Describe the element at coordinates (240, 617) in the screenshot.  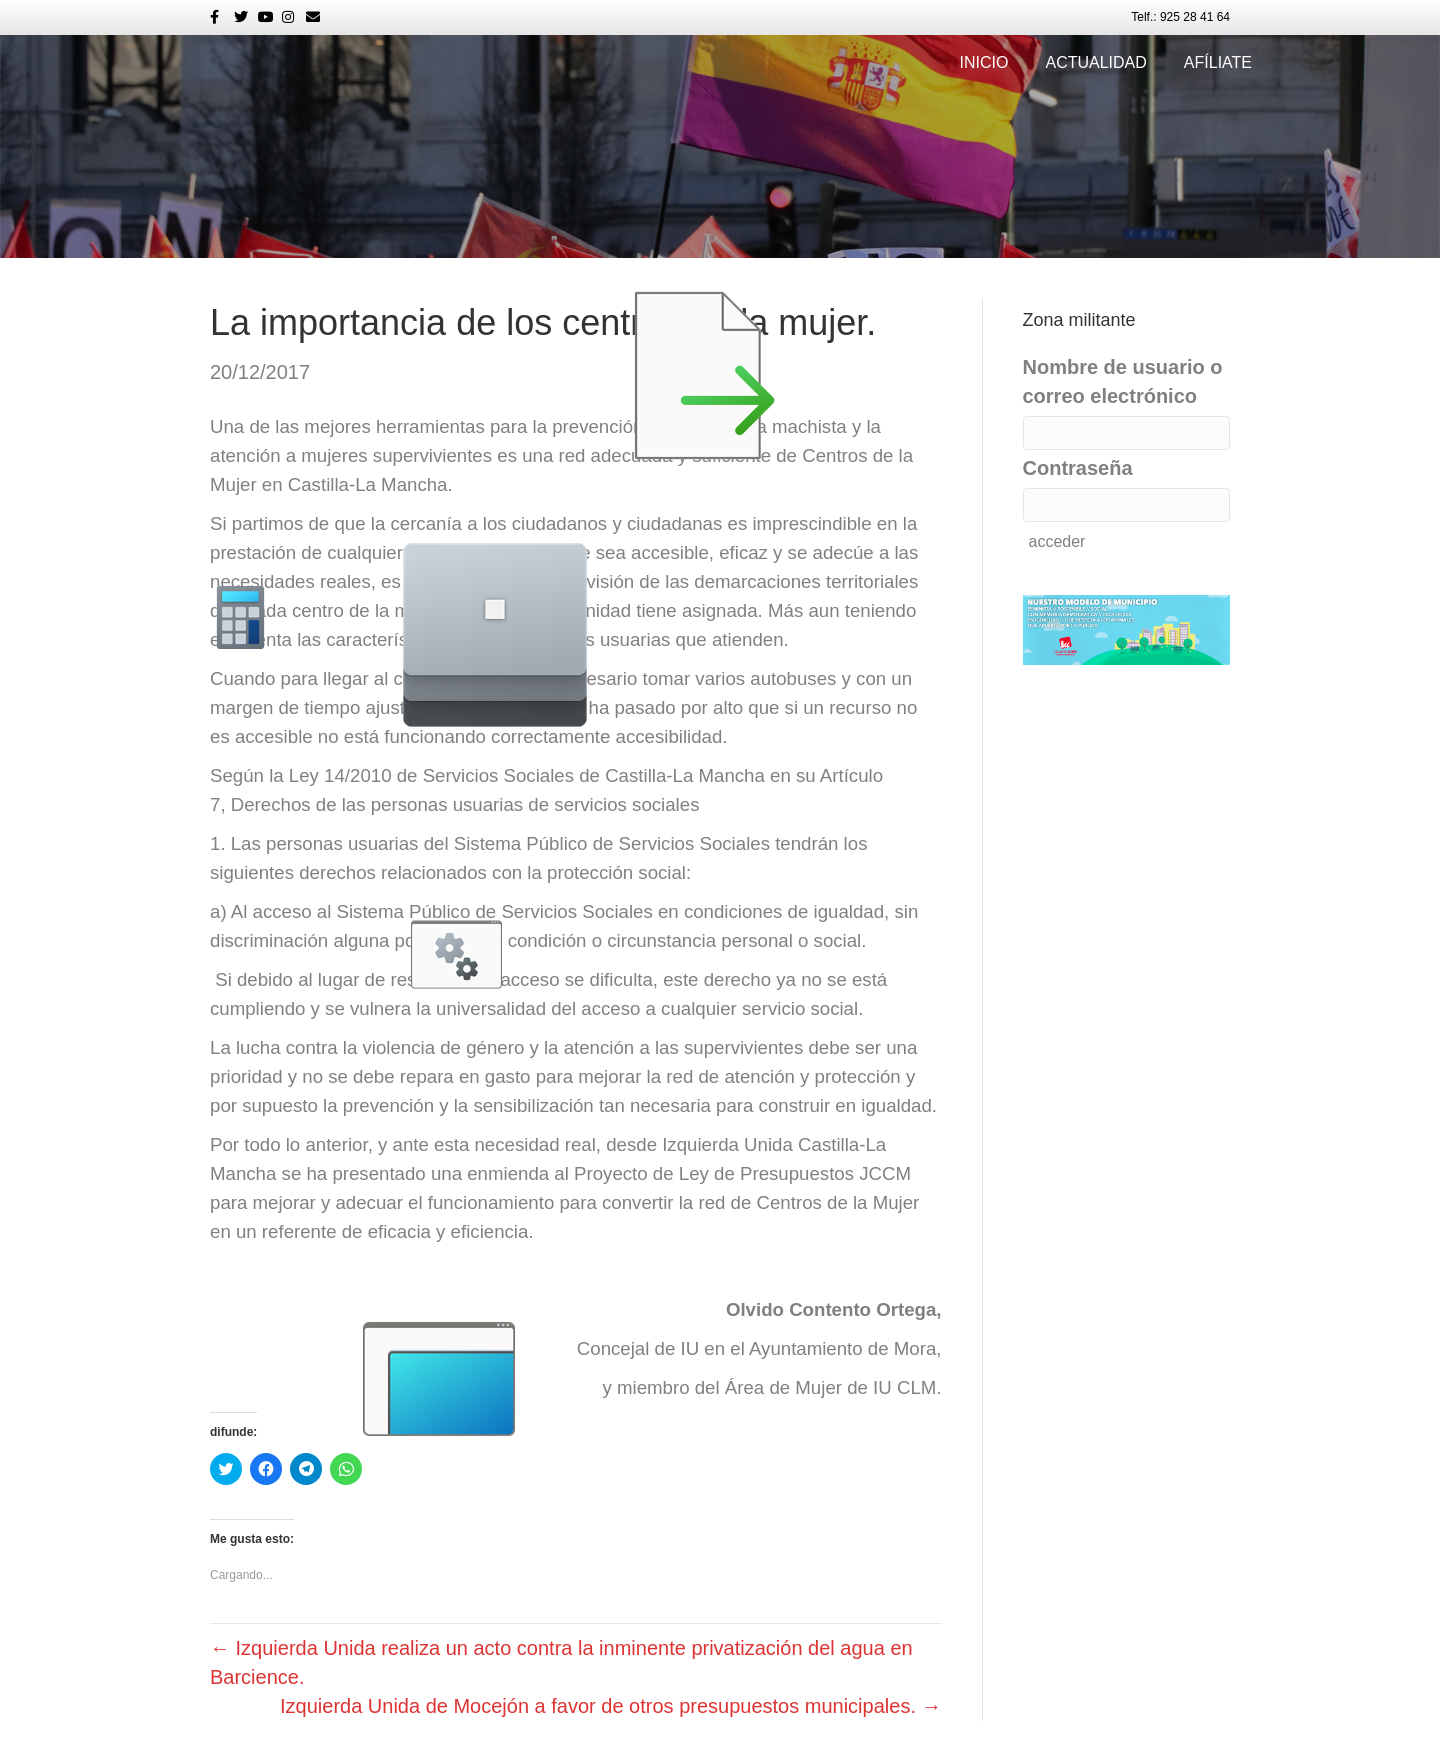
I see `open the calculator app` at that location.